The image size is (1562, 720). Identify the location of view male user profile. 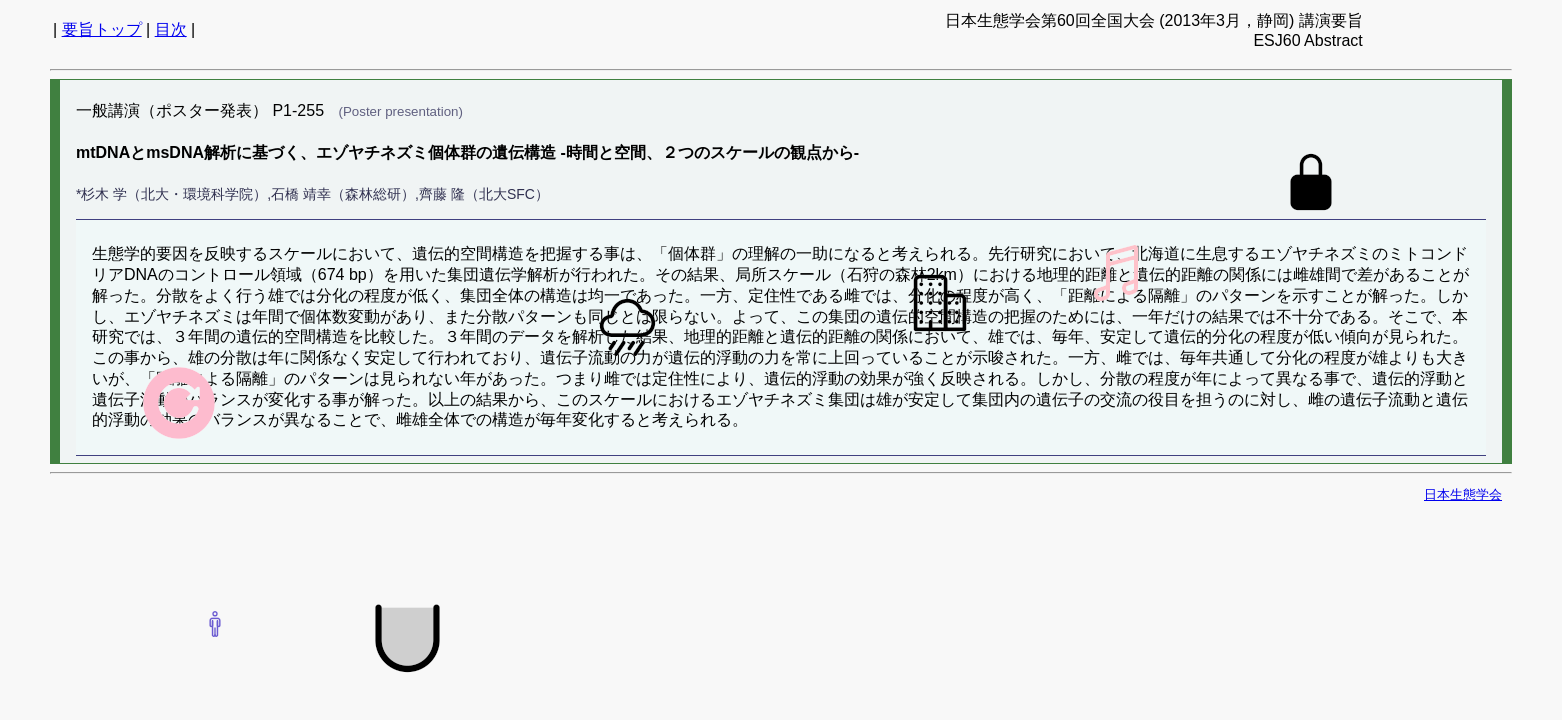
(215, 624).